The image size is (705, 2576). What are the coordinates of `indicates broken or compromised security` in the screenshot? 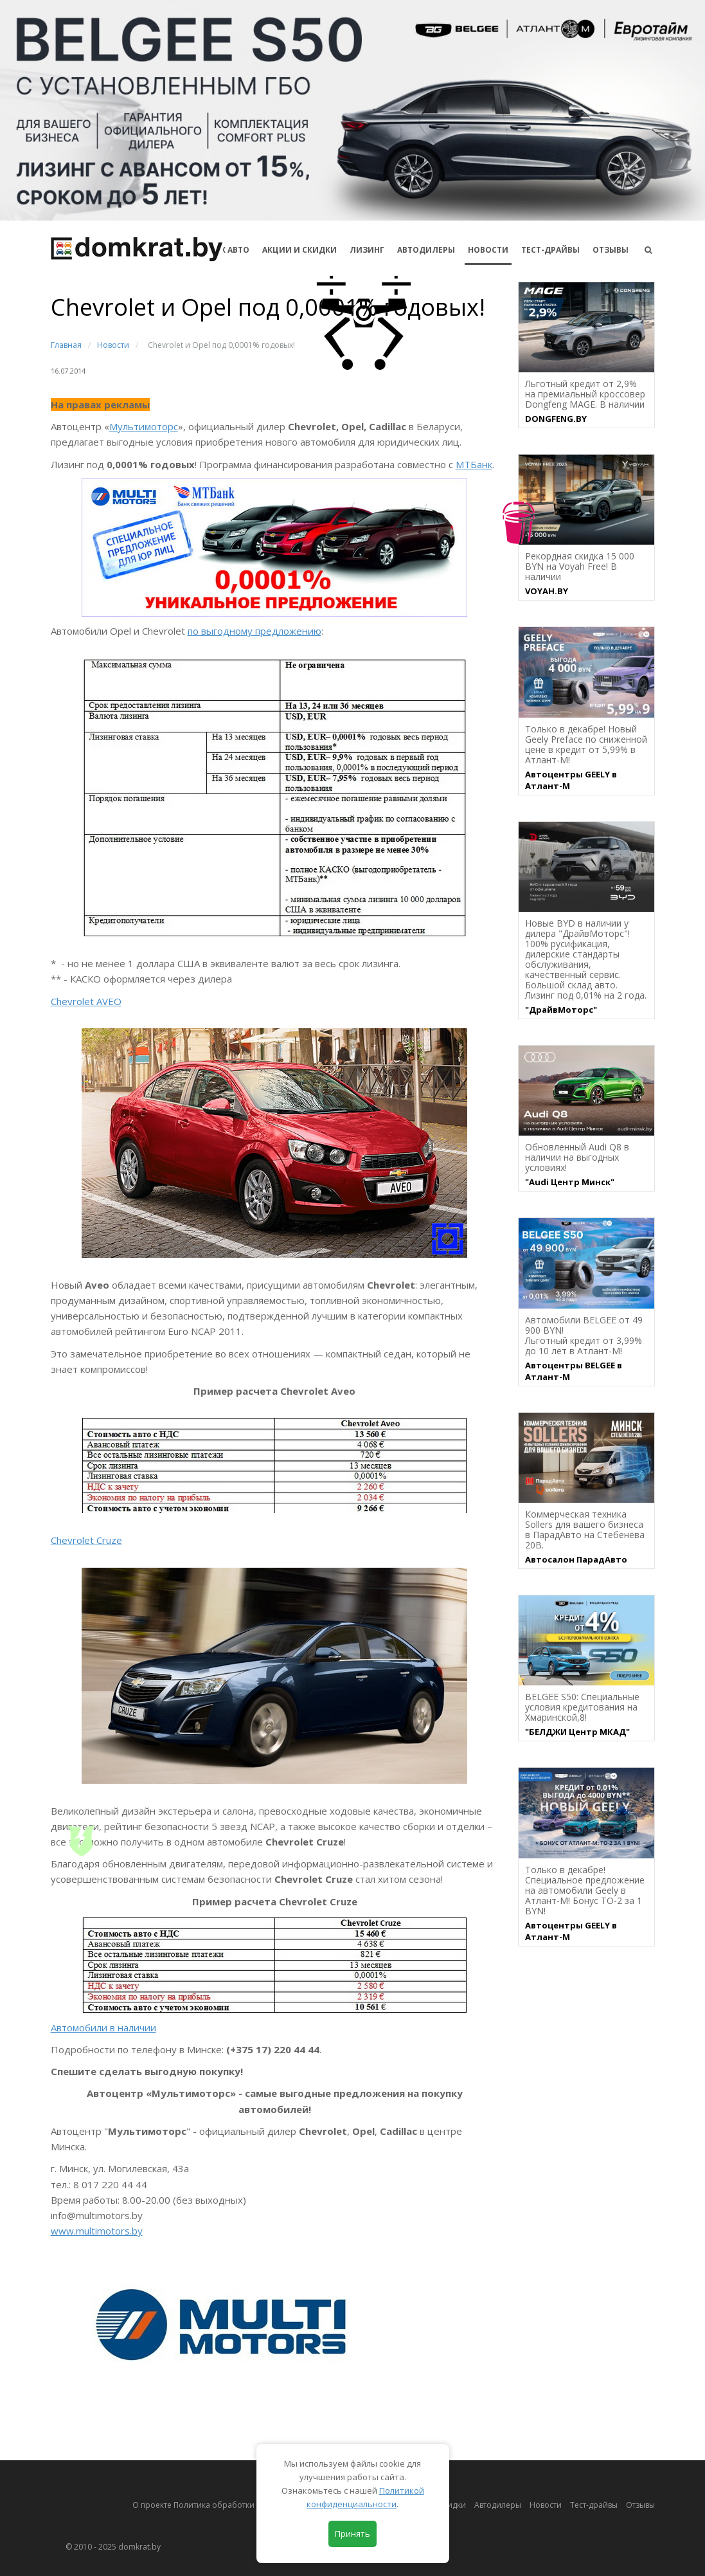 It's located at (80, 1840).